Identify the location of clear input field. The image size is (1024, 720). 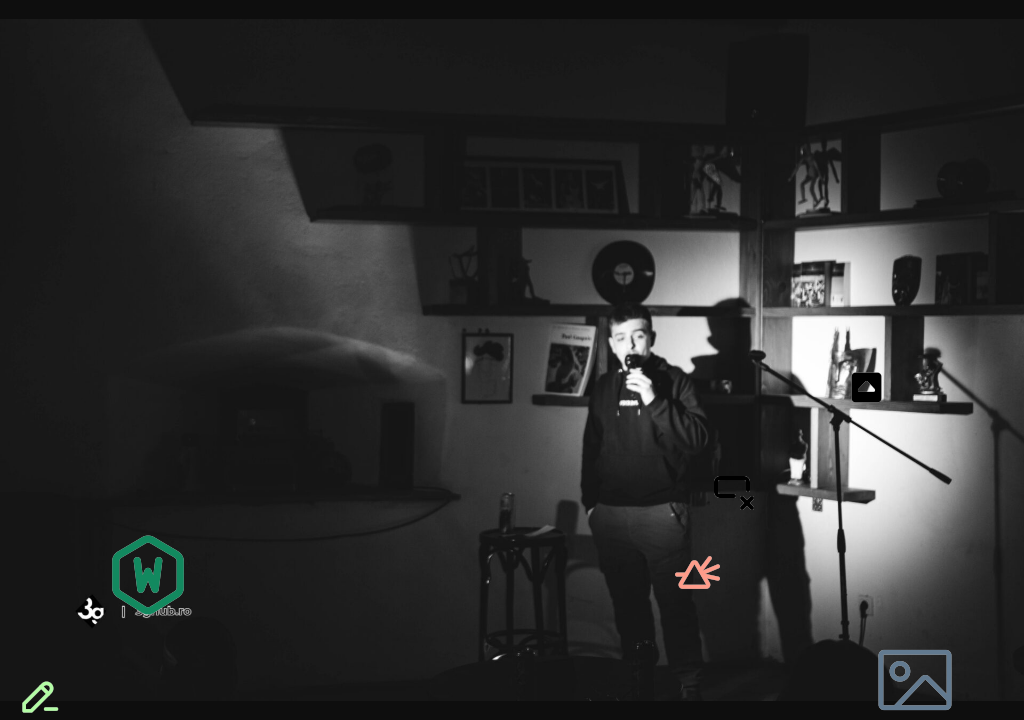
(732, 488).